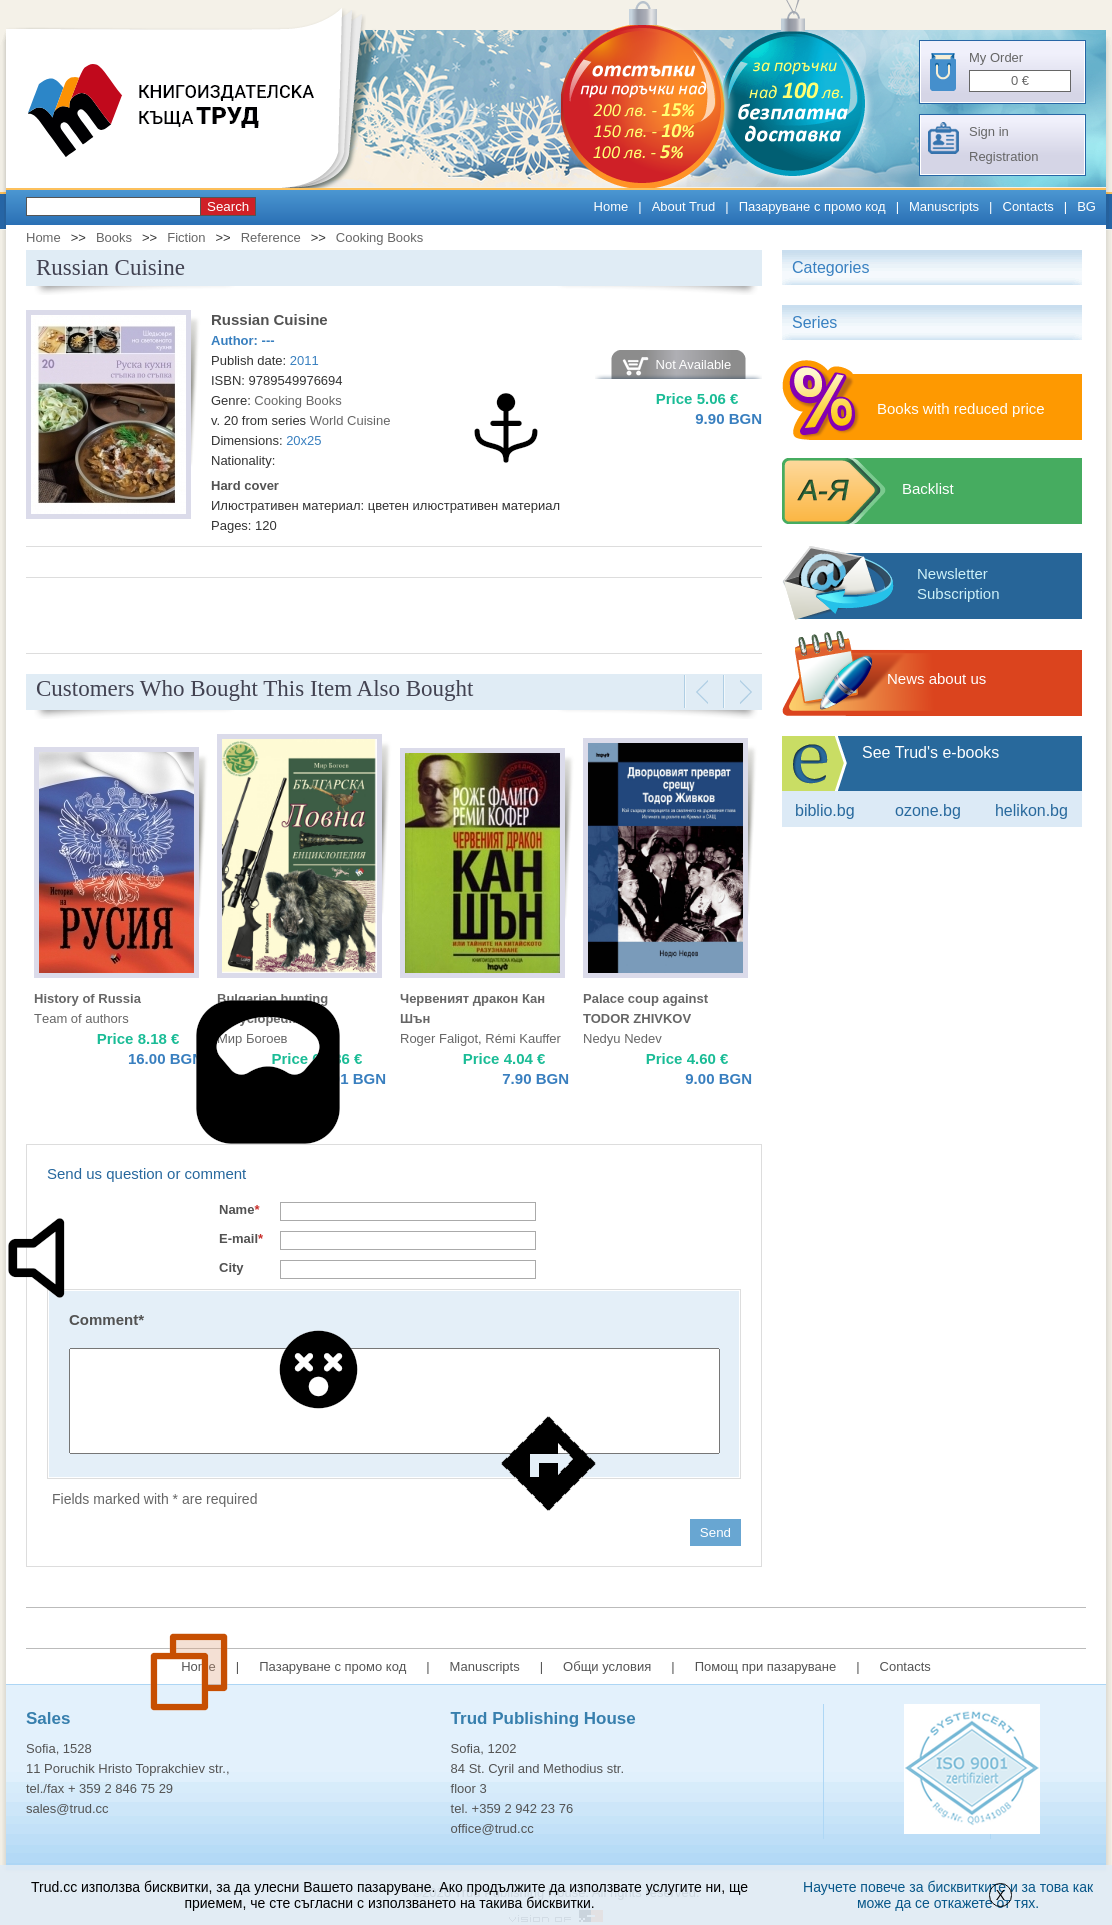 The width and height of the screenshot is (1112, 1925). I want to click on navigate to marina or port locations, so click(506, 426).